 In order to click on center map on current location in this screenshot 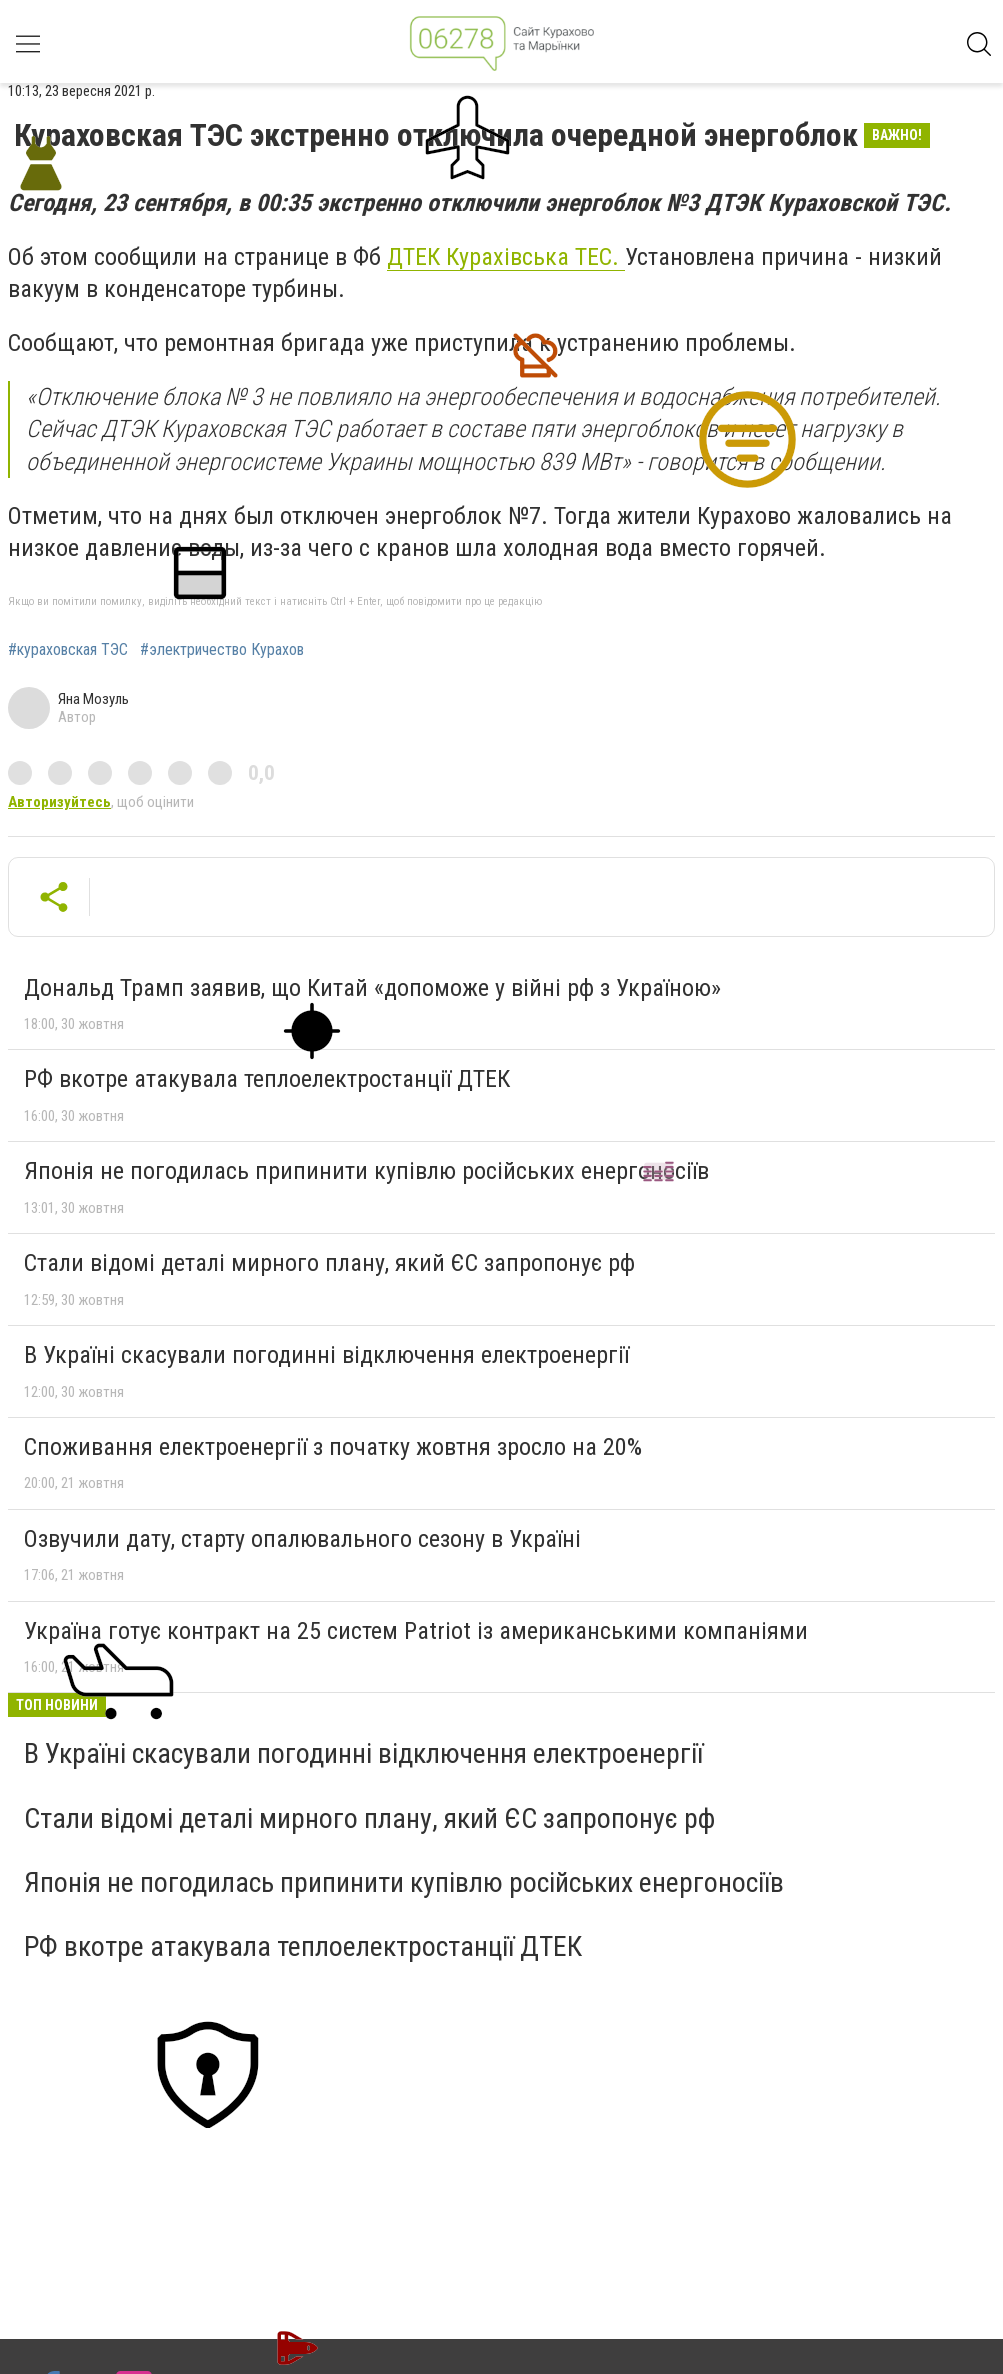, I will do `click(312, 1031)`.